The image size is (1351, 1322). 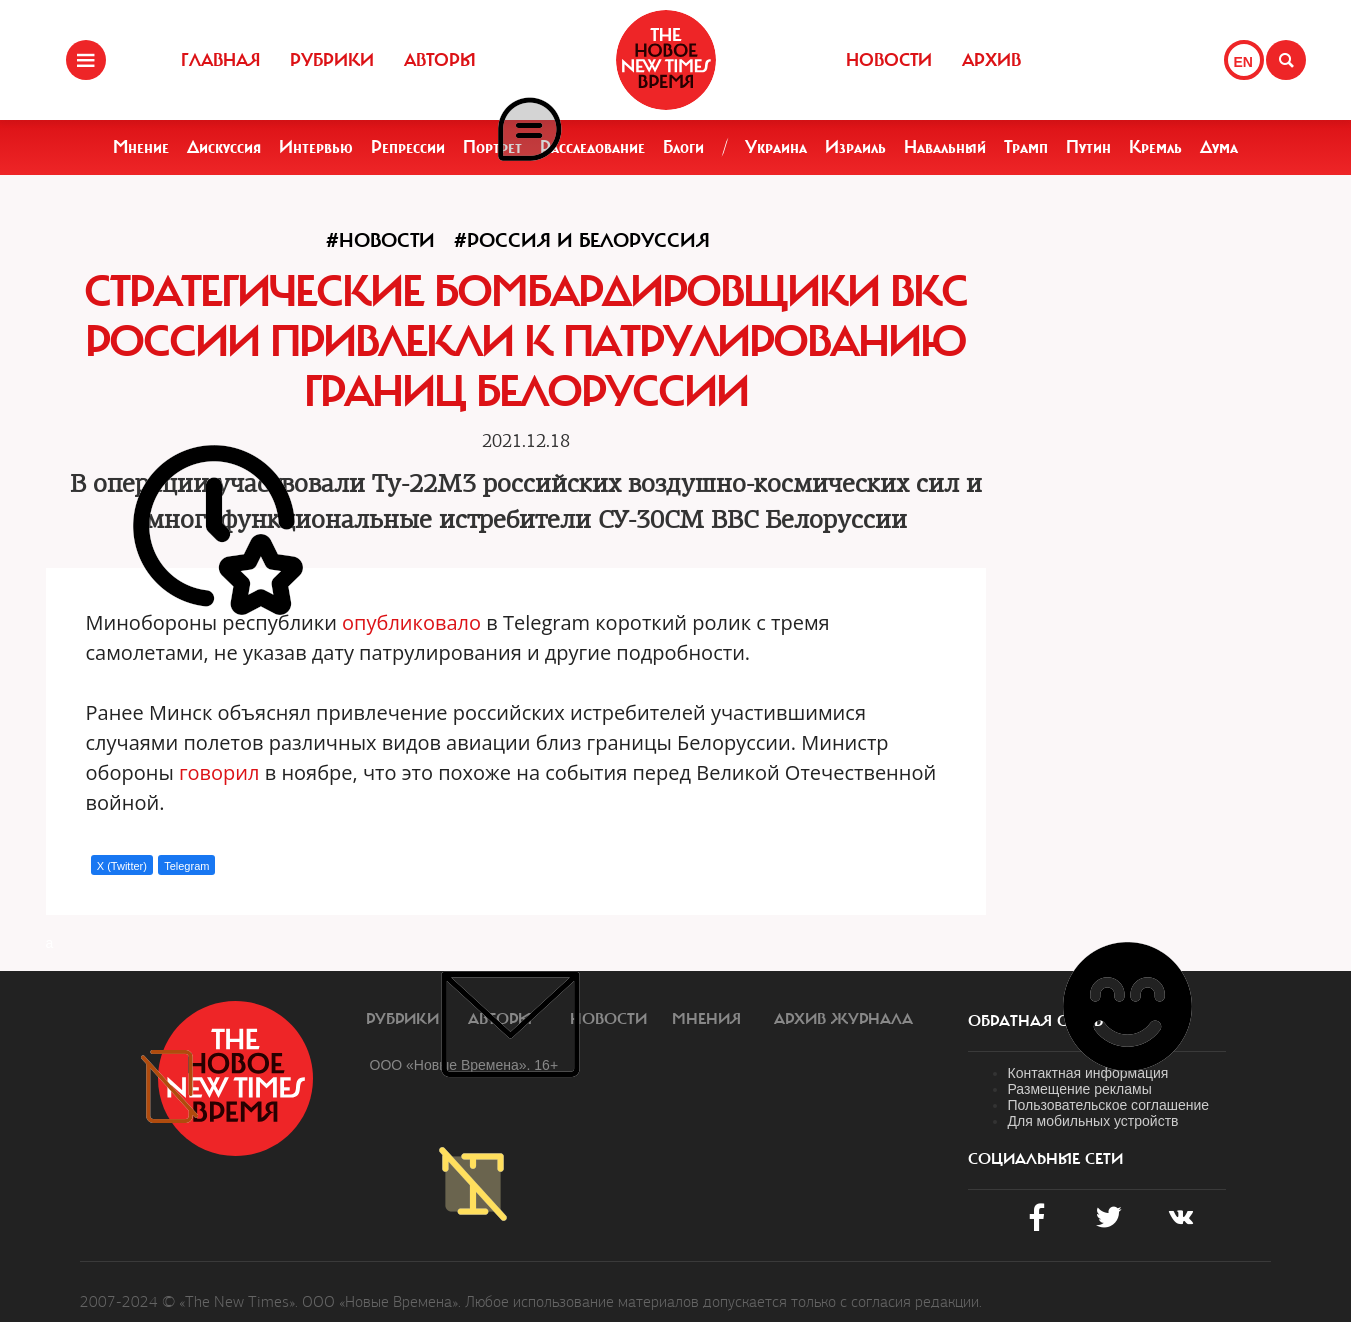 I want to click on add a positive reaction or emoji, so click(x=1127, y=1006).